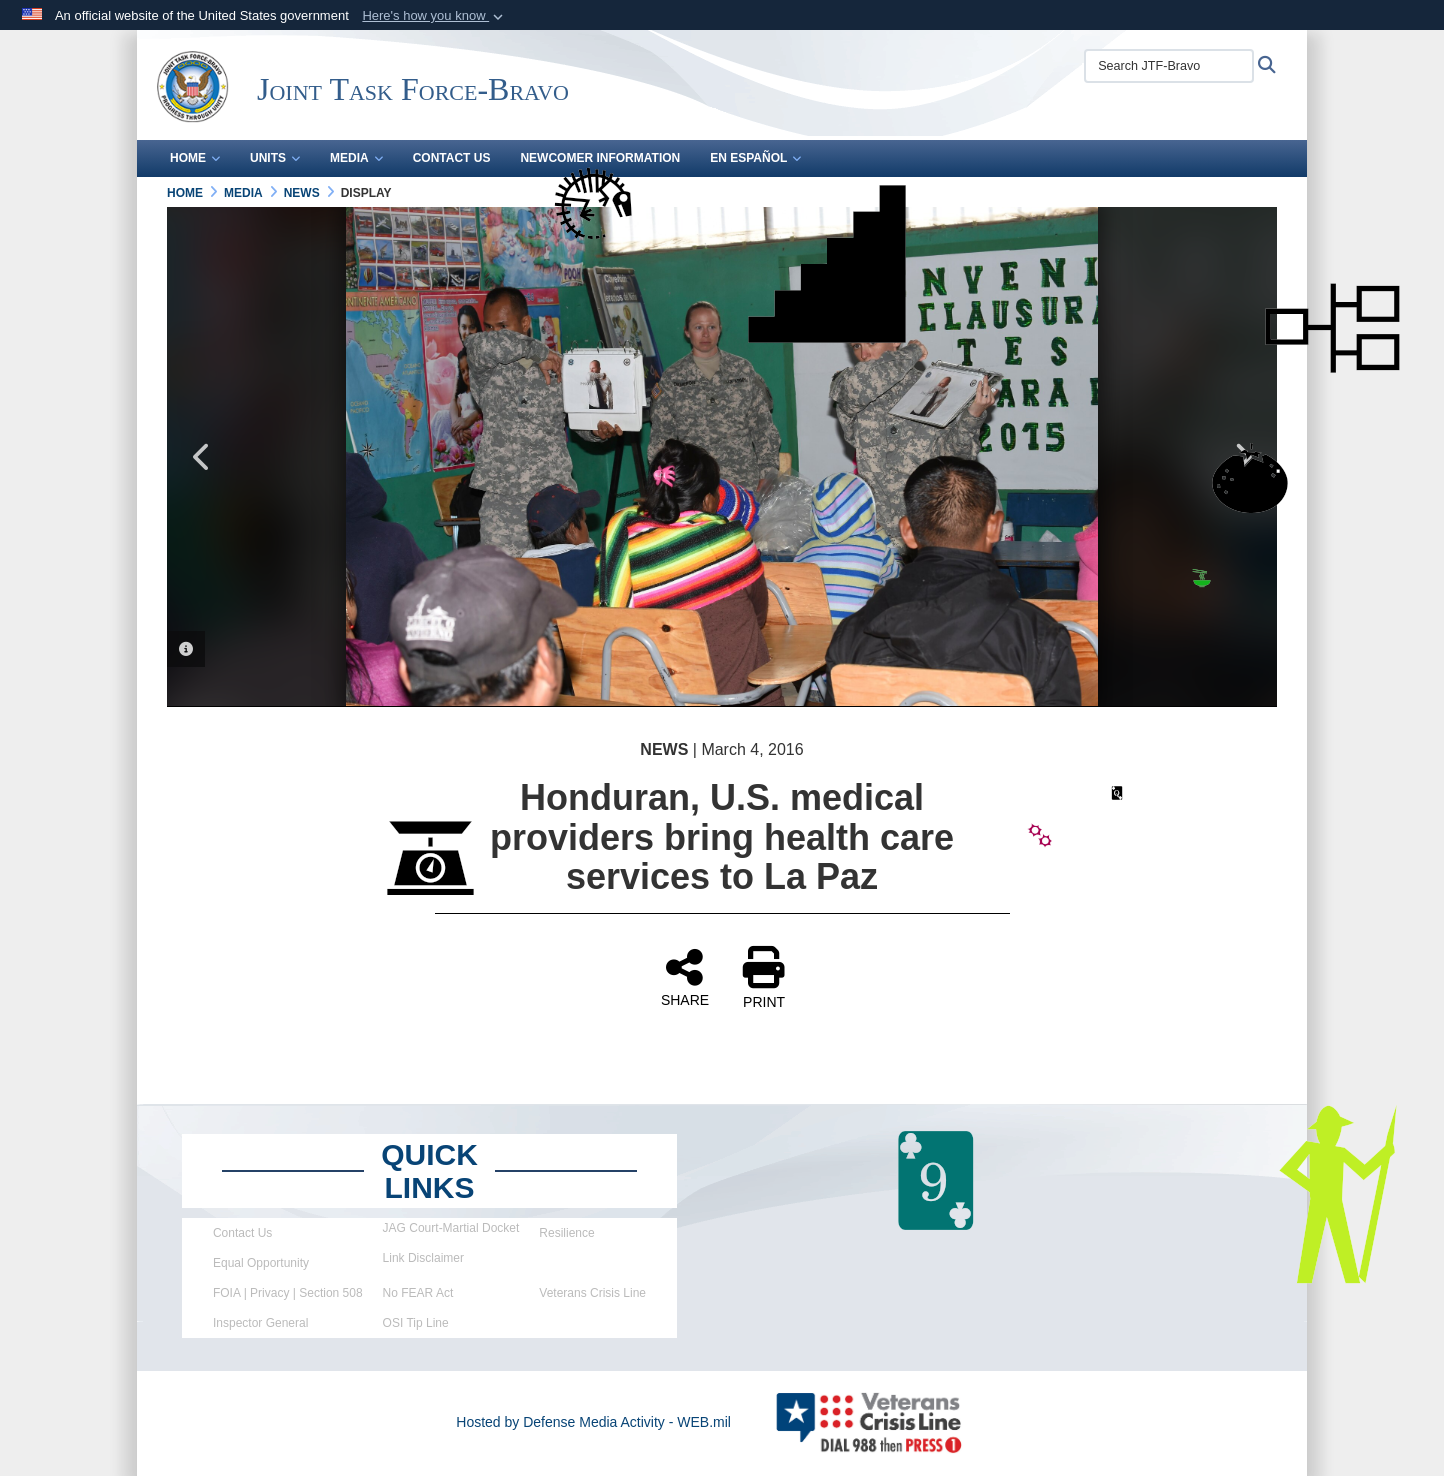 The height and width of the screenshot is (1476, 1444). Describe the element at coordinates (935, 1180) in the screenshot. I see `nine of clubs playing card` at that location.